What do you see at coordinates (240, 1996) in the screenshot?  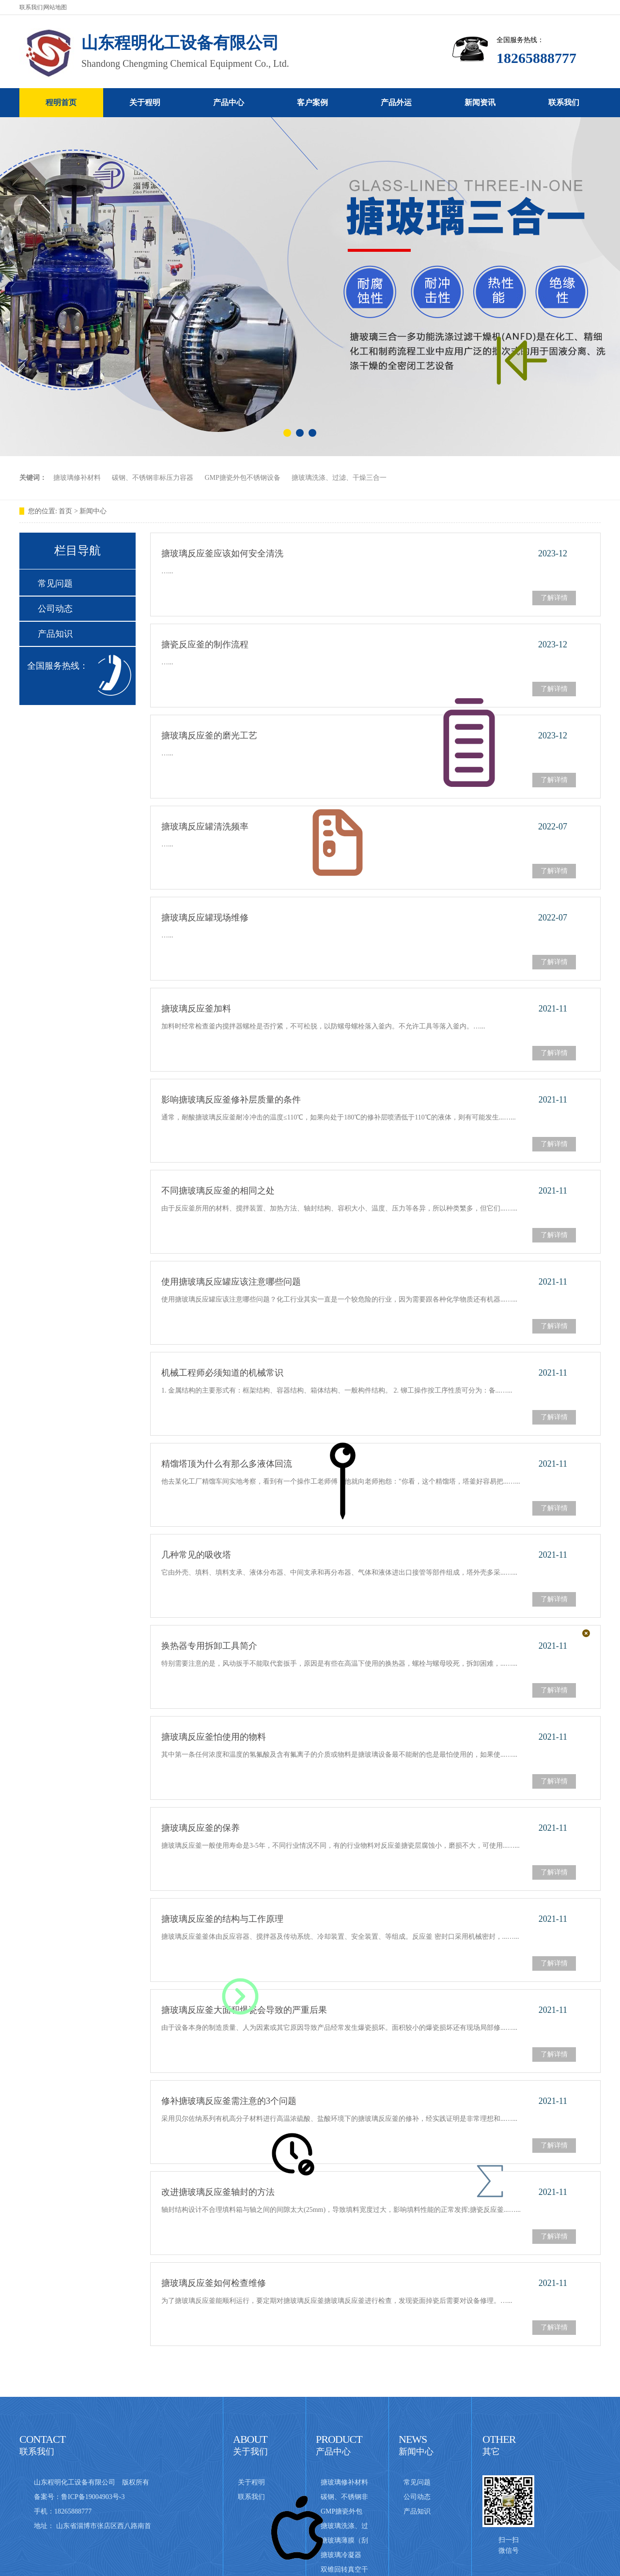 I see `go to next item or page` at bounding box center [240, 1996].